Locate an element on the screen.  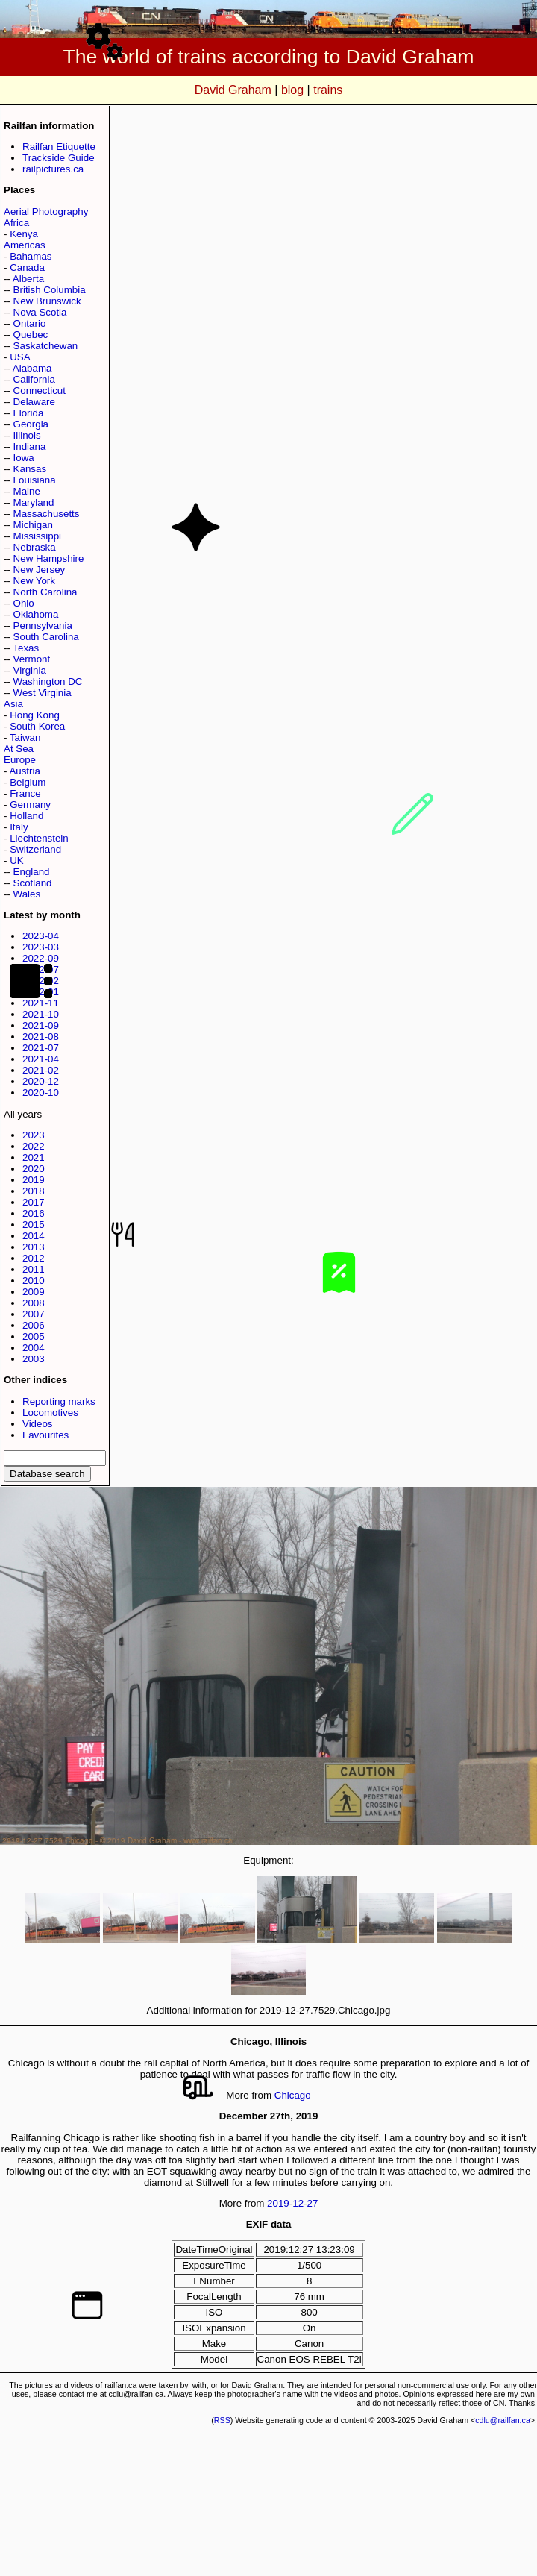
indicates AI-generated or enhanced content is located at coordinates (195, 527).